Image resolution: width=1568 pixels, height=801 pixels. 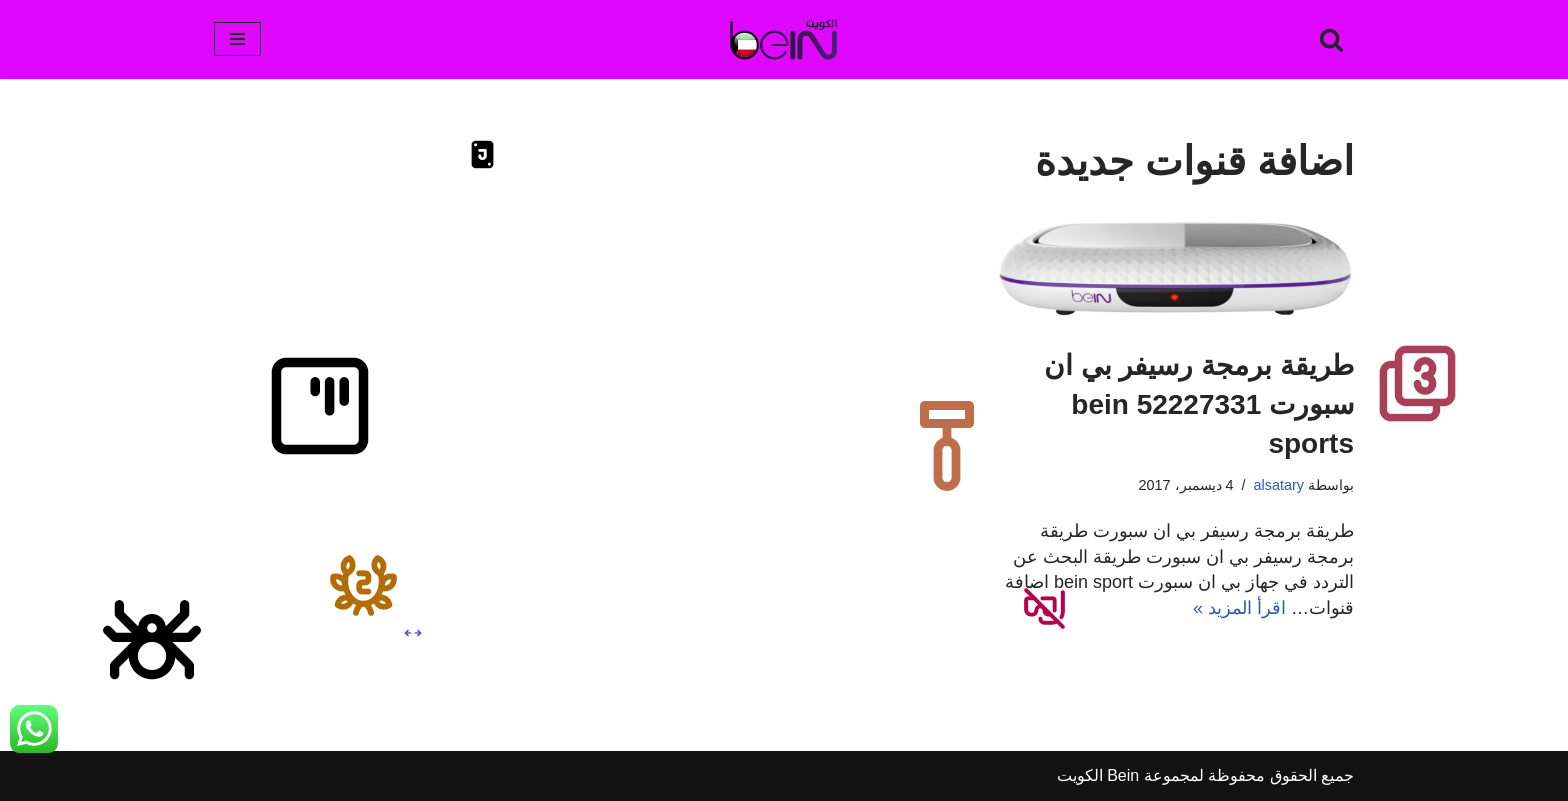 What do you see at coordinates (947, 446) in the screenshot?
I see `grooming or personal care tools` at bounding box center [947, 446].